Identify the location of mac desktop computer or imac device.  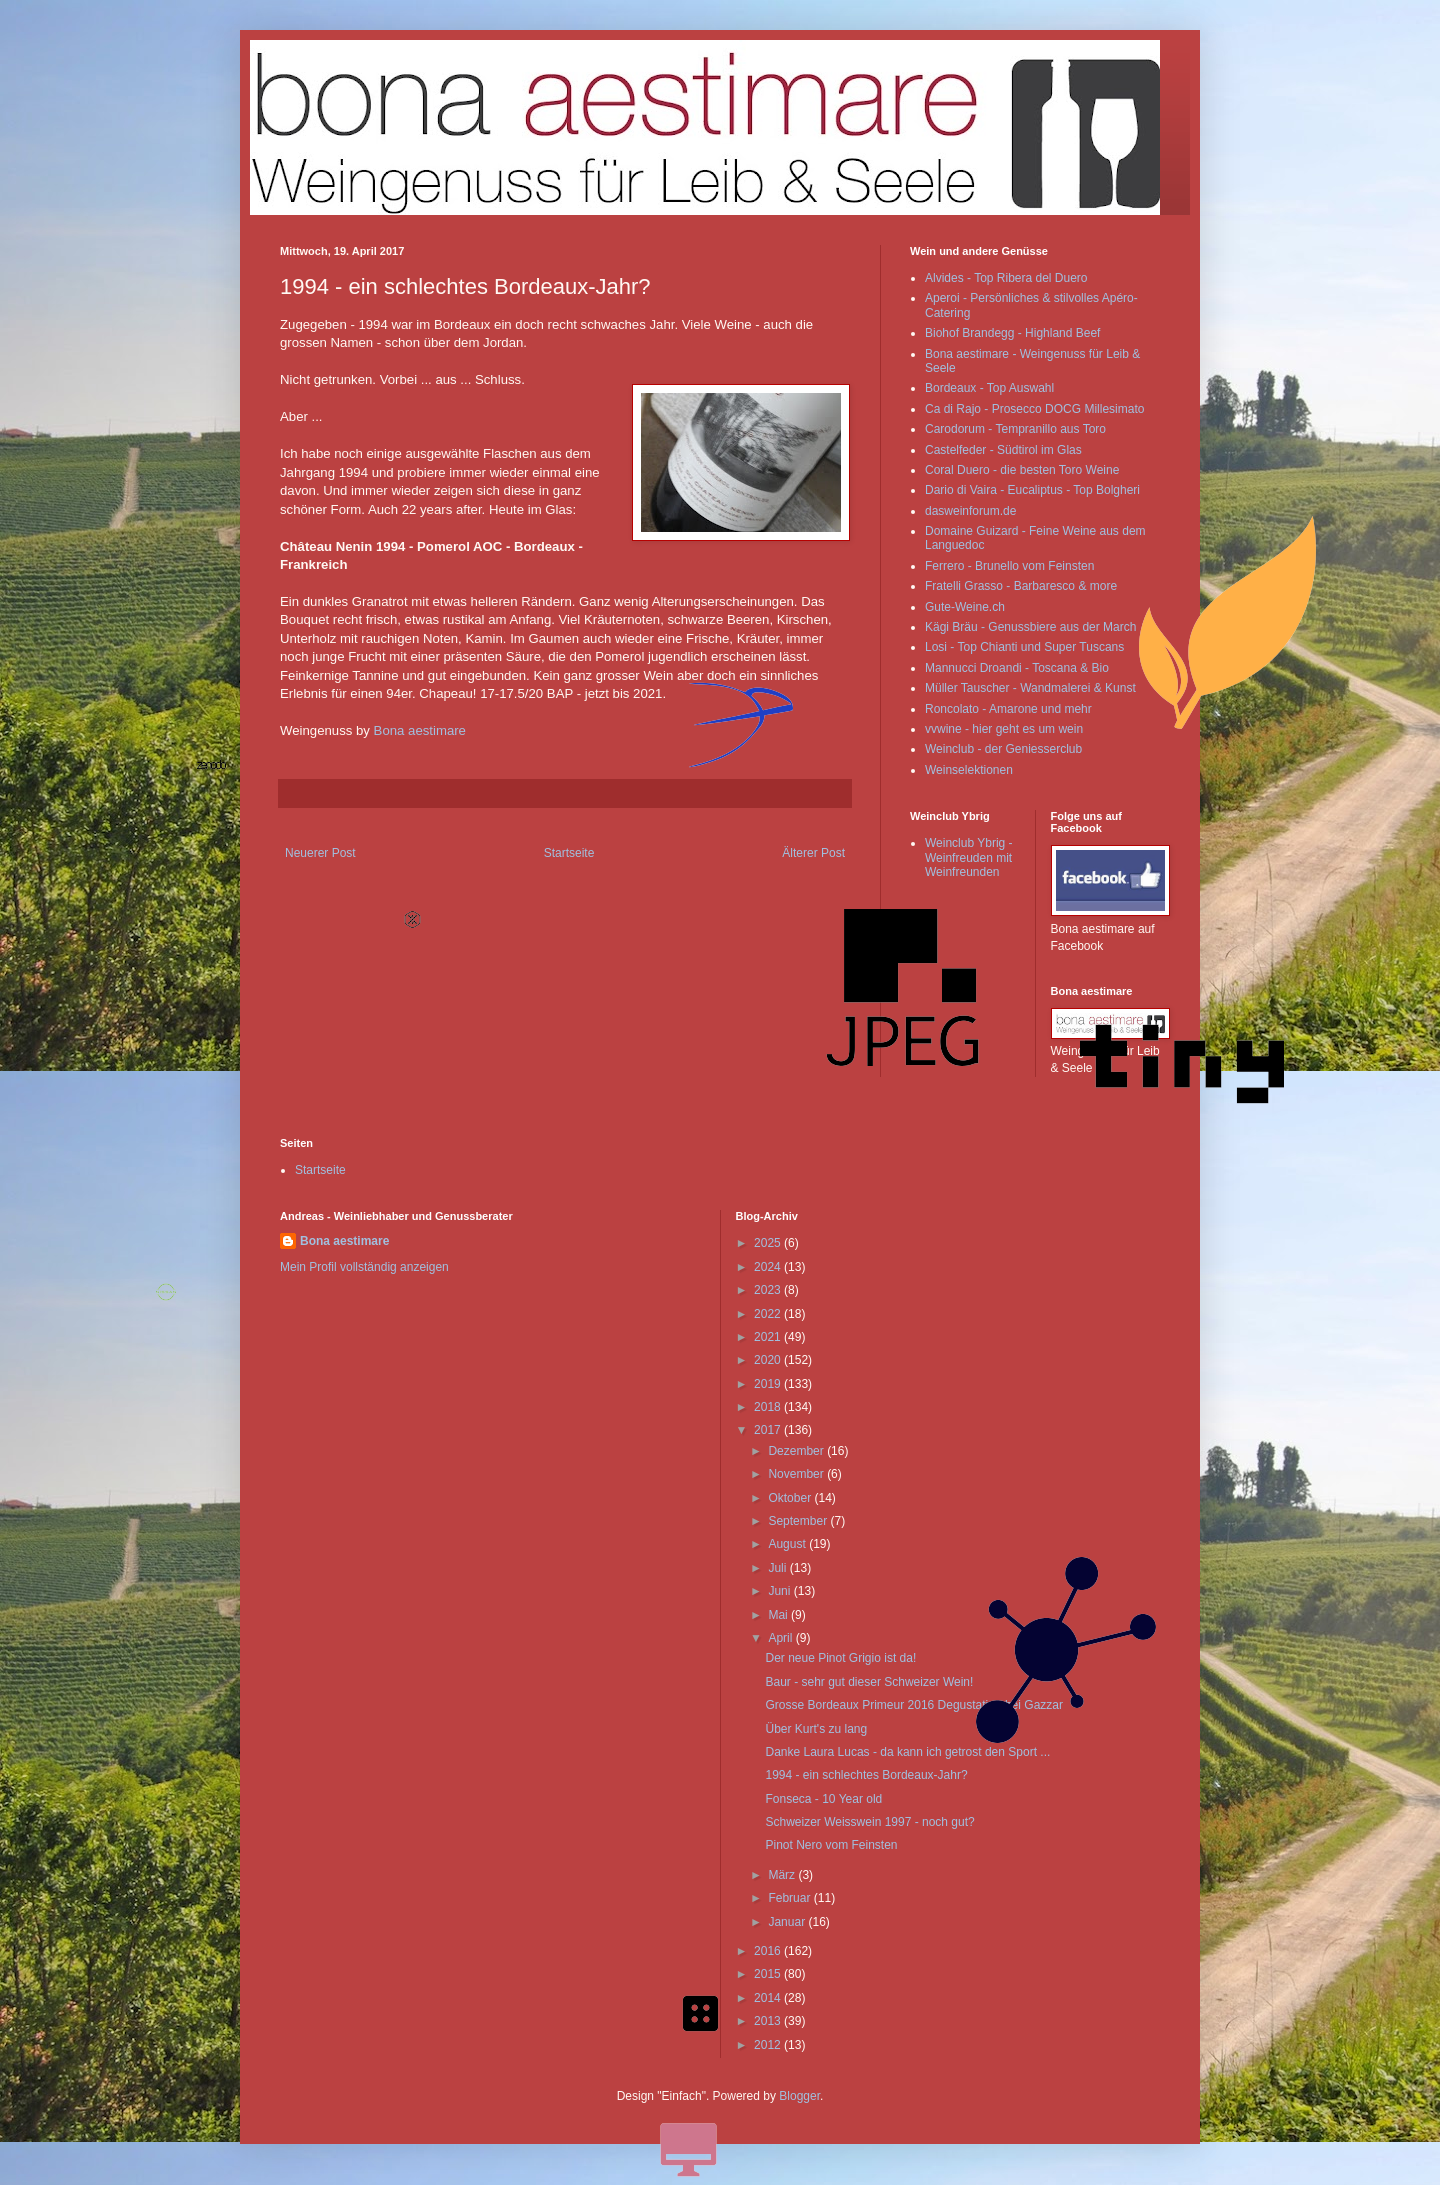
(688, 2148).